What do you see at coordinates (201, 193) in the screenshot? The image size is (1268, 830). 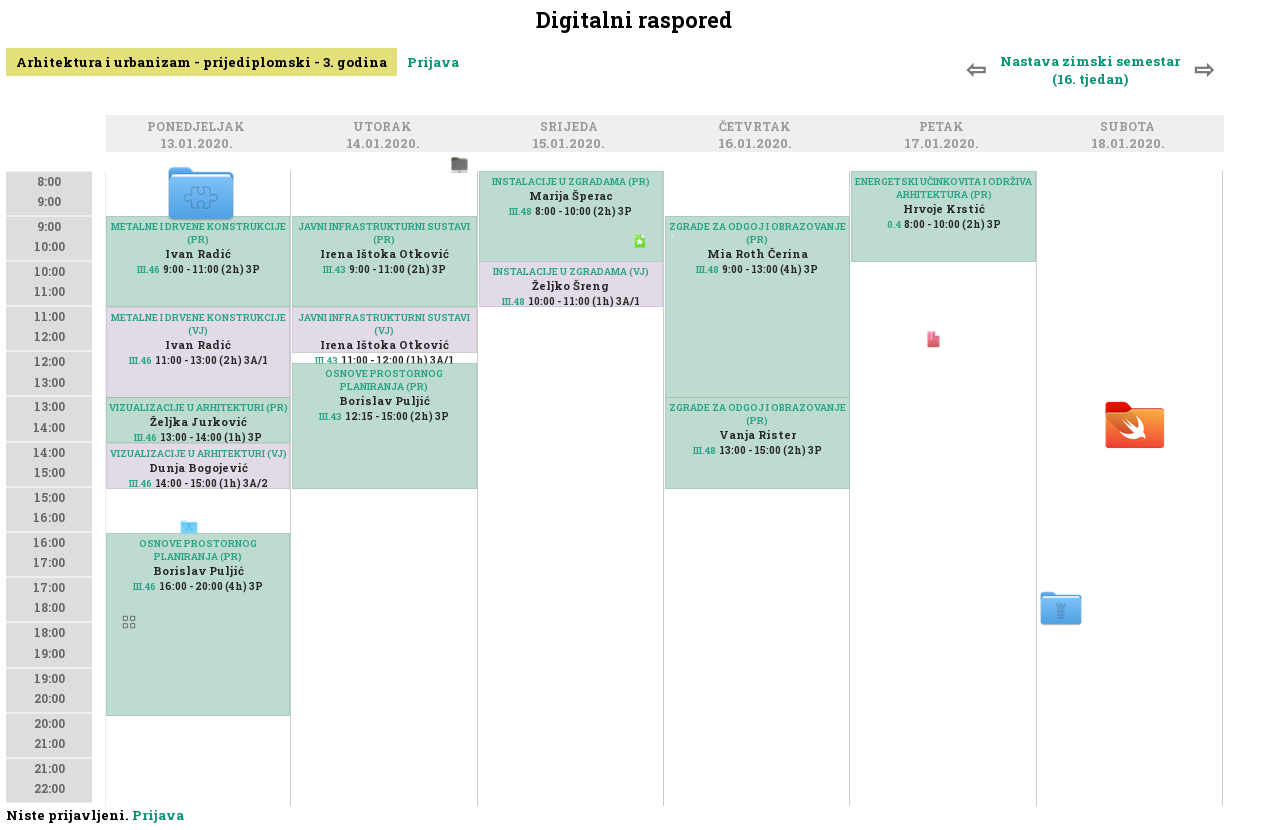 I see `folder containing rapidweaver source files or plugins` at bounding box center [201, 193].